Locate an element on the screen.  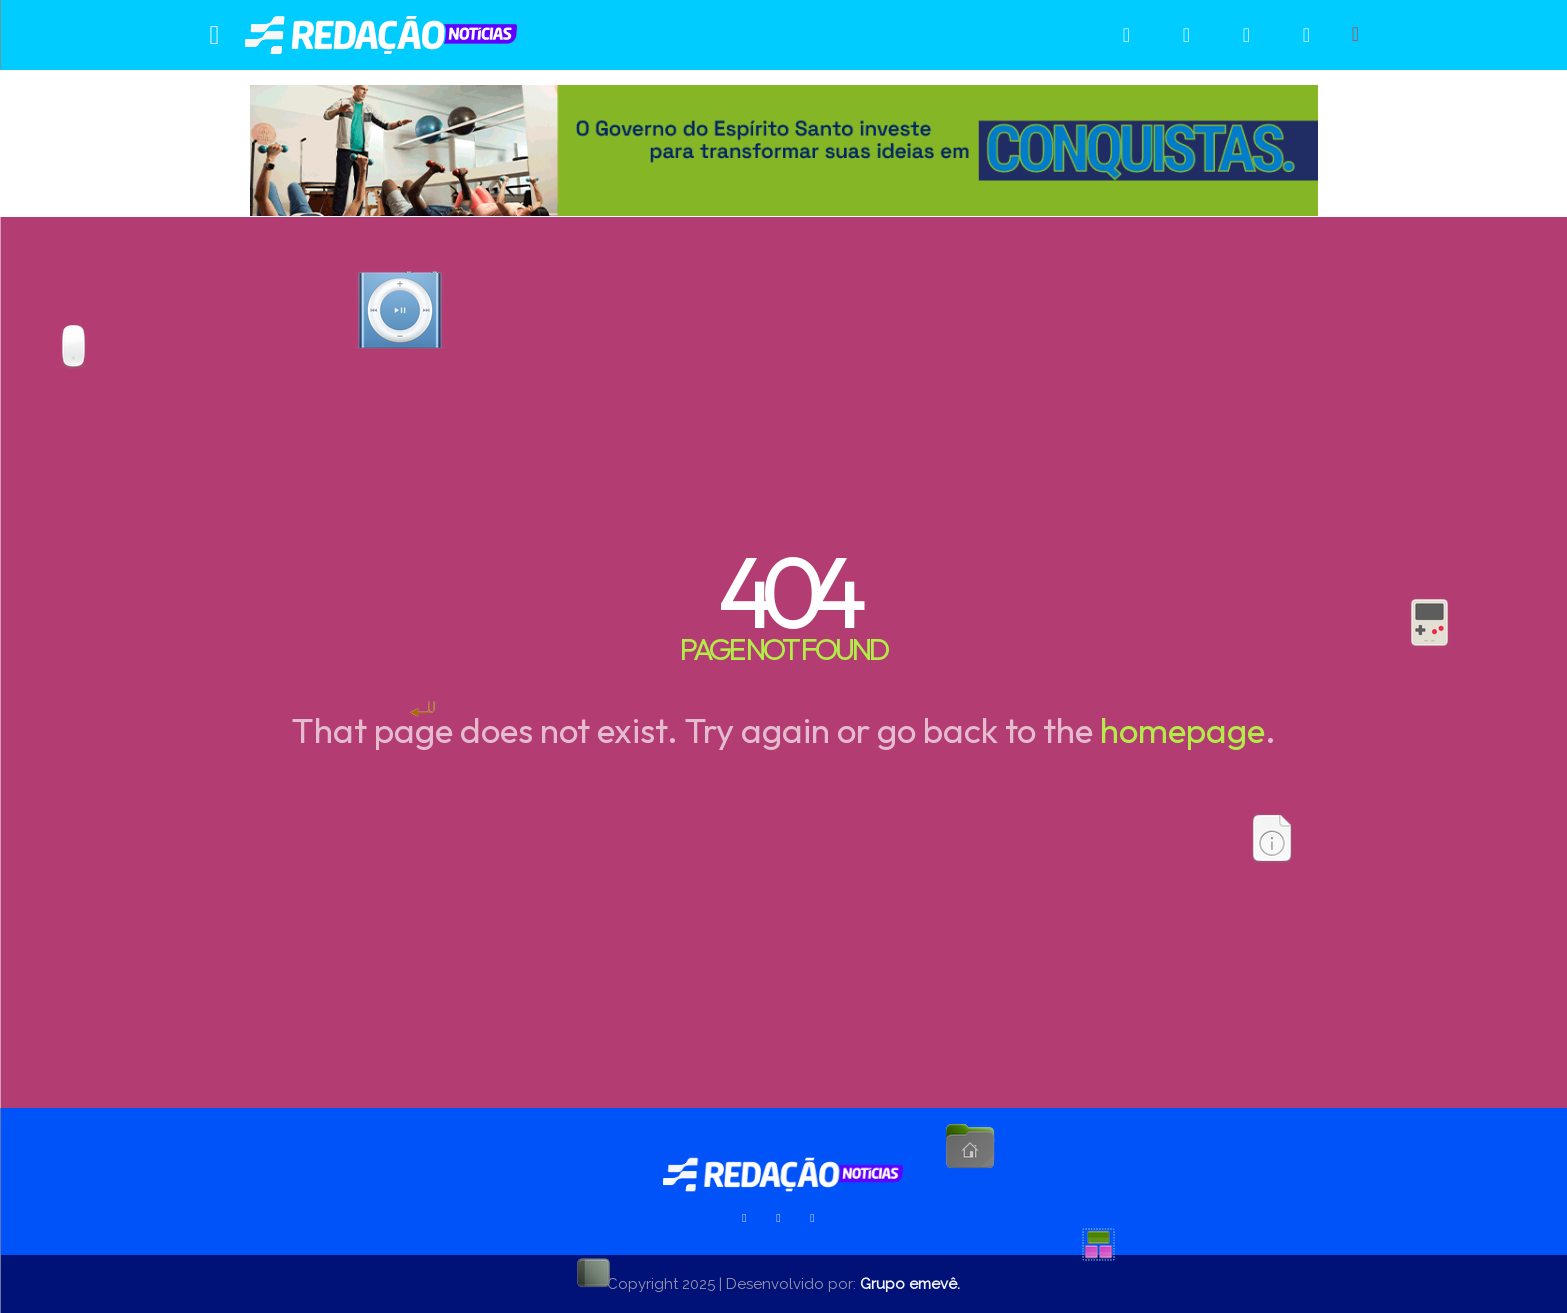
open the readme documentation file is located at coordinates (1272, 838).